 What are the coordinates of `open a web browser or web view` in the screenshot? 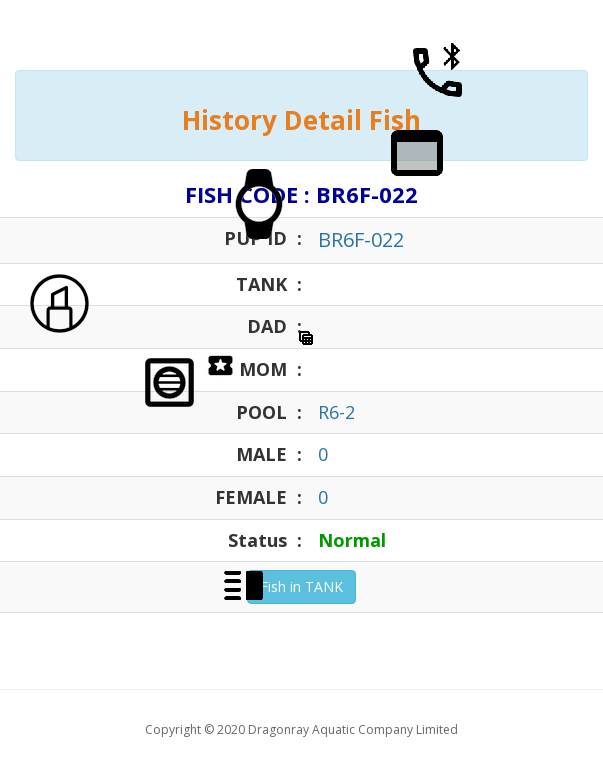 It's located at (417, 153).